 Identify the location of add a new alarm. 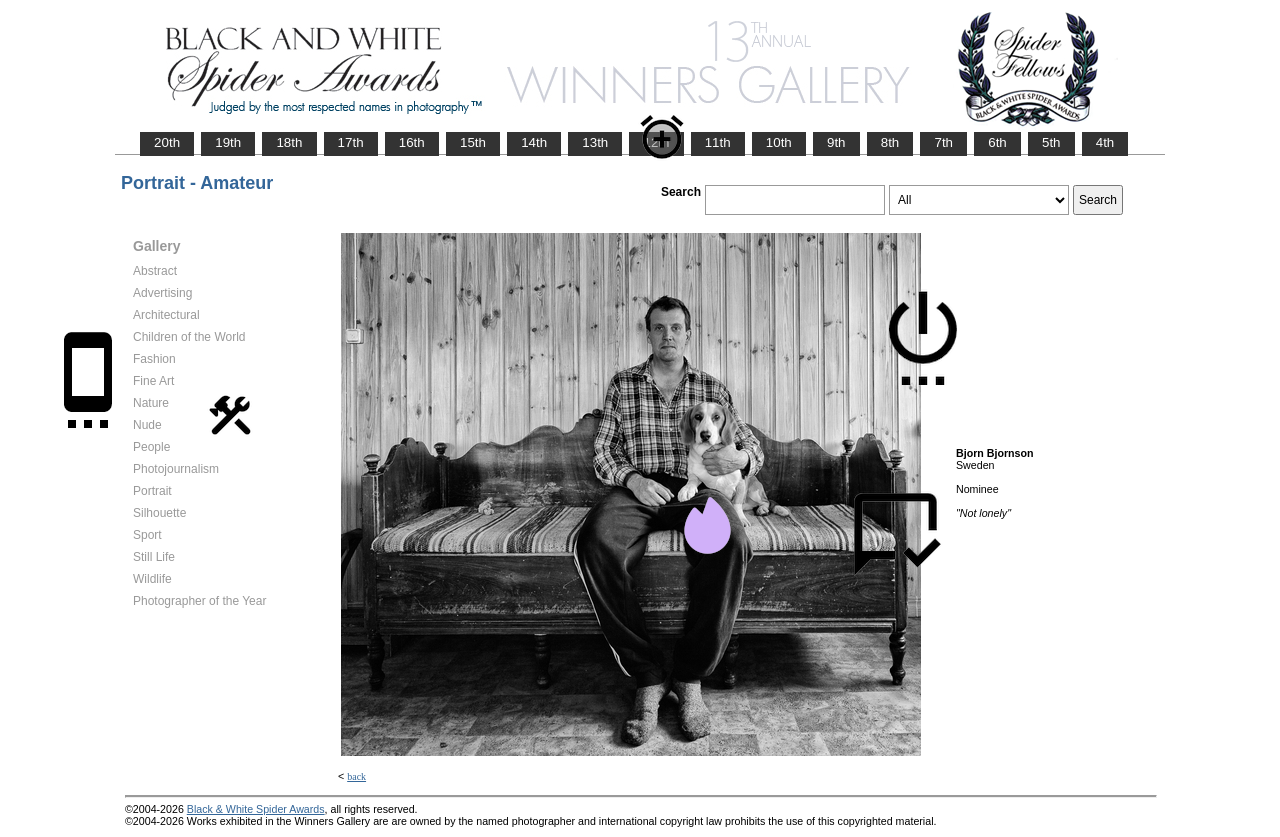
(662, 137).